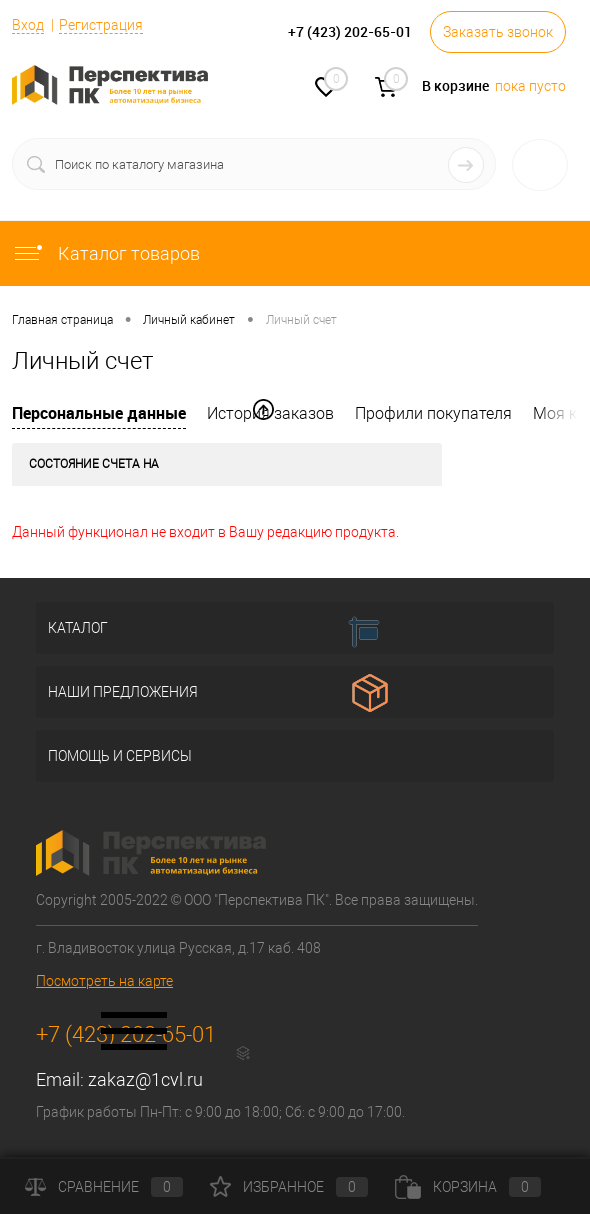 The width and height of the screenshot is (590, 1214). I want to click on scroll to top of page, so click(263, 409).